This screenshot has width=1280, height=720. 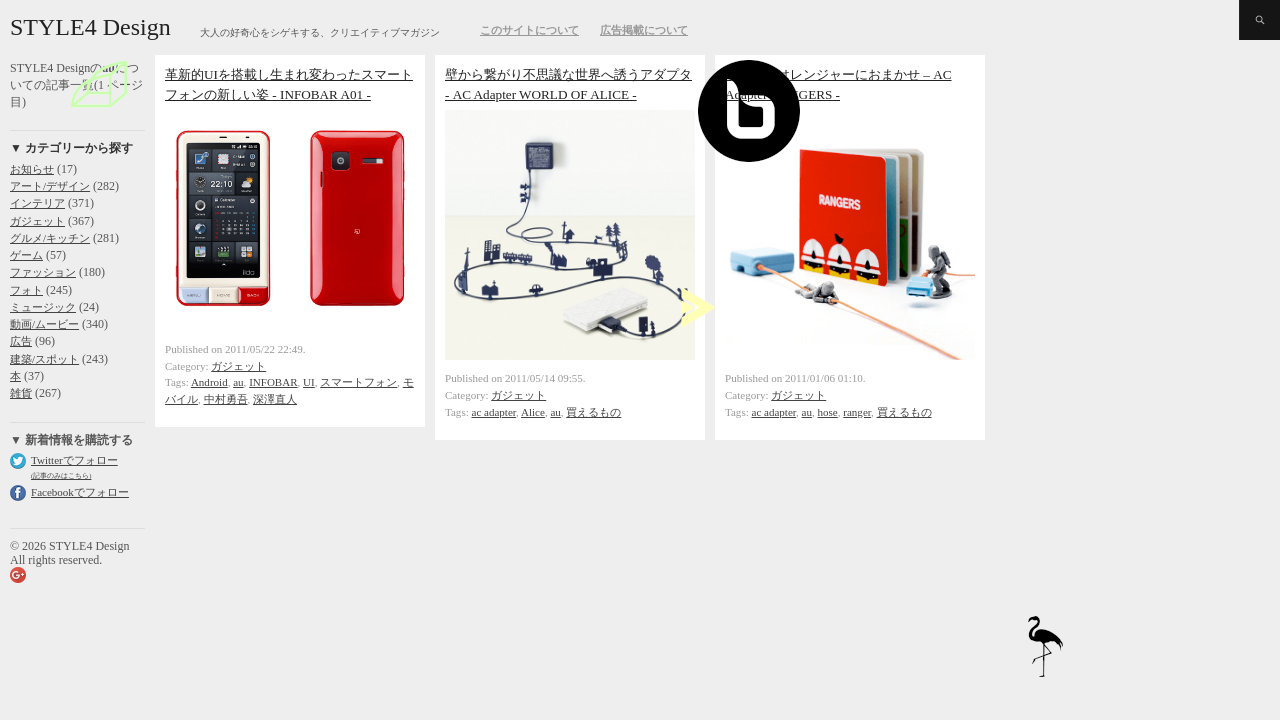 What do you see at coordinates (99, 84) in the screenshot?
I see `rollbar error monitoring service logo` at bounding box center [99, 84].